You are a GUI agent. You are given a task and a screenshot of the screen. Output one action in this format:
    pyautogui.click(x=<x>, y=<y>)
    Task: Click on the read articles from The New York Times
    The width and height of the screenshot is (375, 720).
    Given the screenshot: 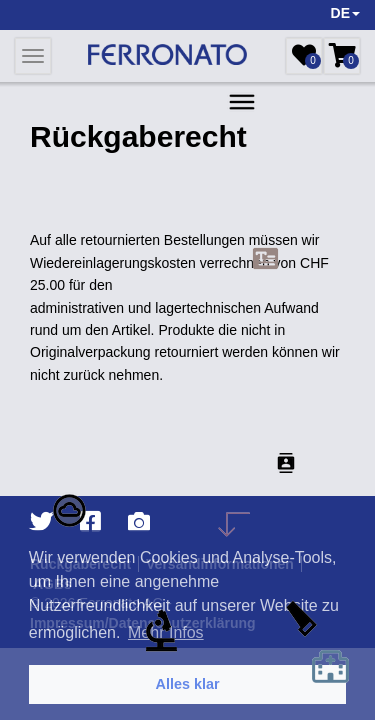 What is the action you would take?
    pyautogui.click(x=265, y=258)
    